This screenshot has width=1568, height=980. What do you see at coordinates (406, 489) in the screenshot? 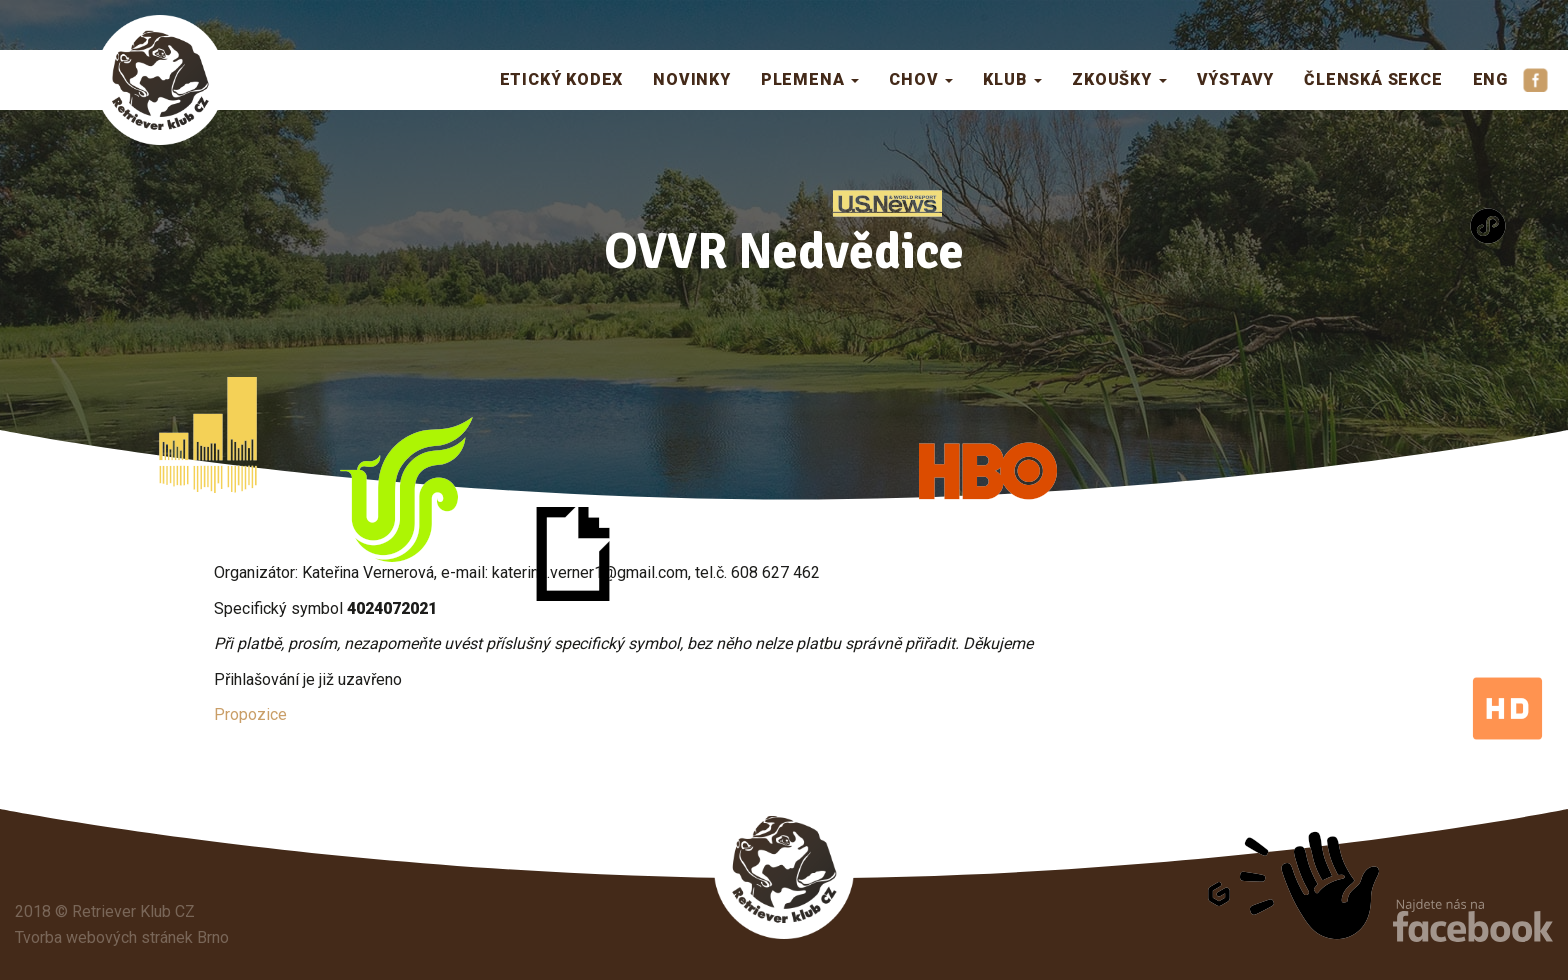
I see `Air China airline logo` at bounding box center [406, 489].